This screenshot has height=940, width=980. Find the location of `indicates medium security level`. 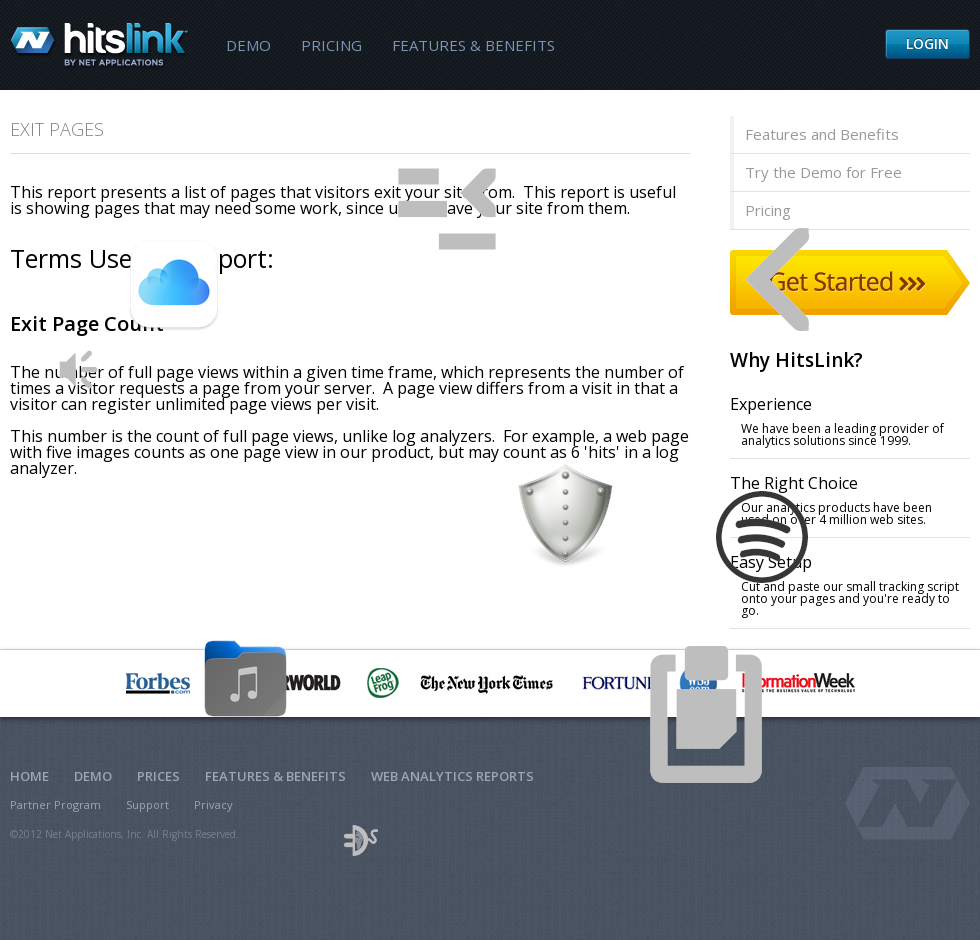

indicates medium security level is located at coordinates (565, 514).